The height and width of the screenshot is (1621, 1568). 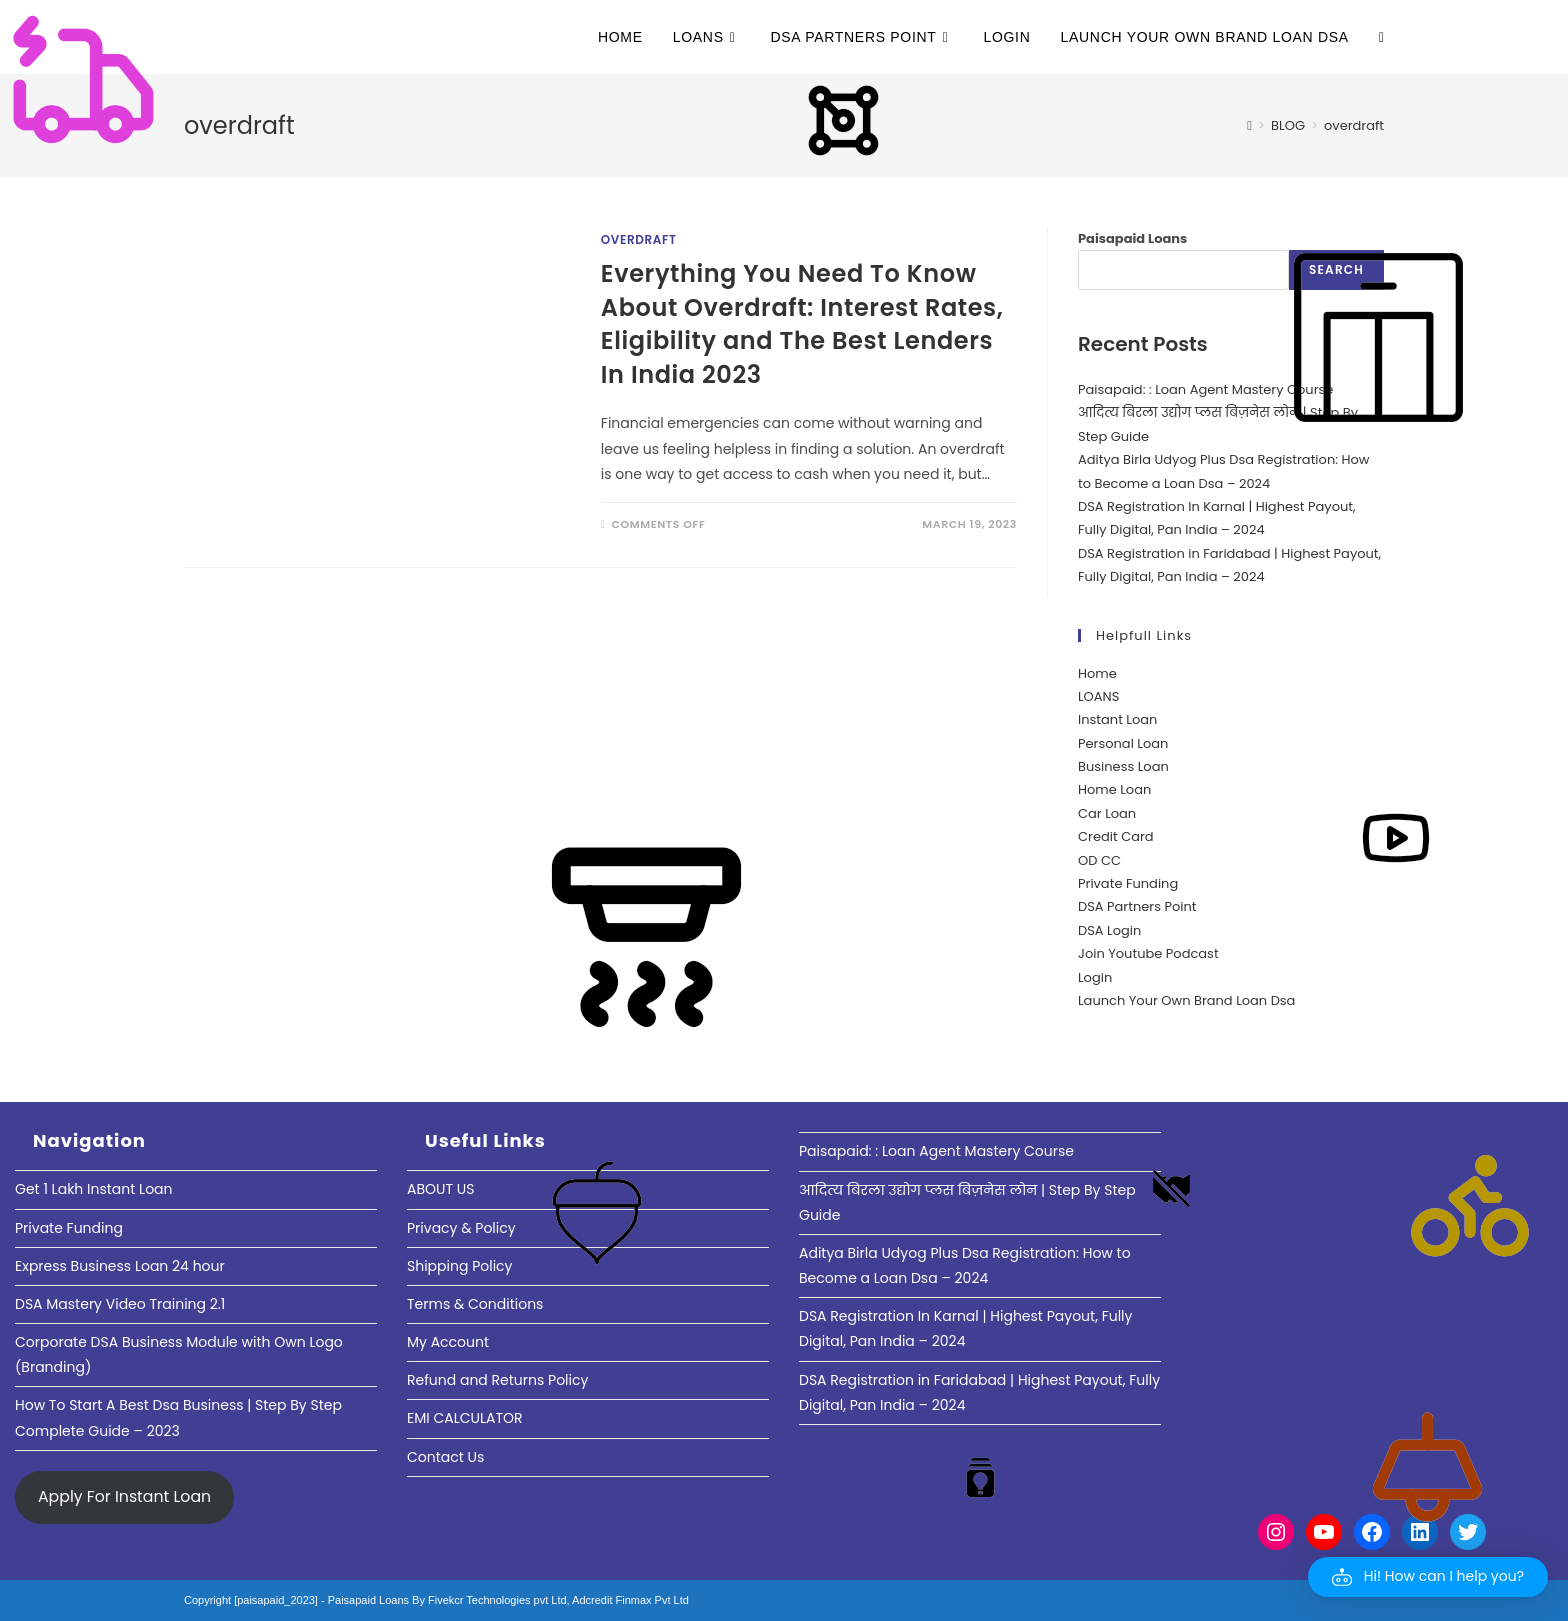 What do you see at coordinates (597, 1213) in the screenshot?
I see `nature or outdoors category indicator` at bounding box center [597, 1213].